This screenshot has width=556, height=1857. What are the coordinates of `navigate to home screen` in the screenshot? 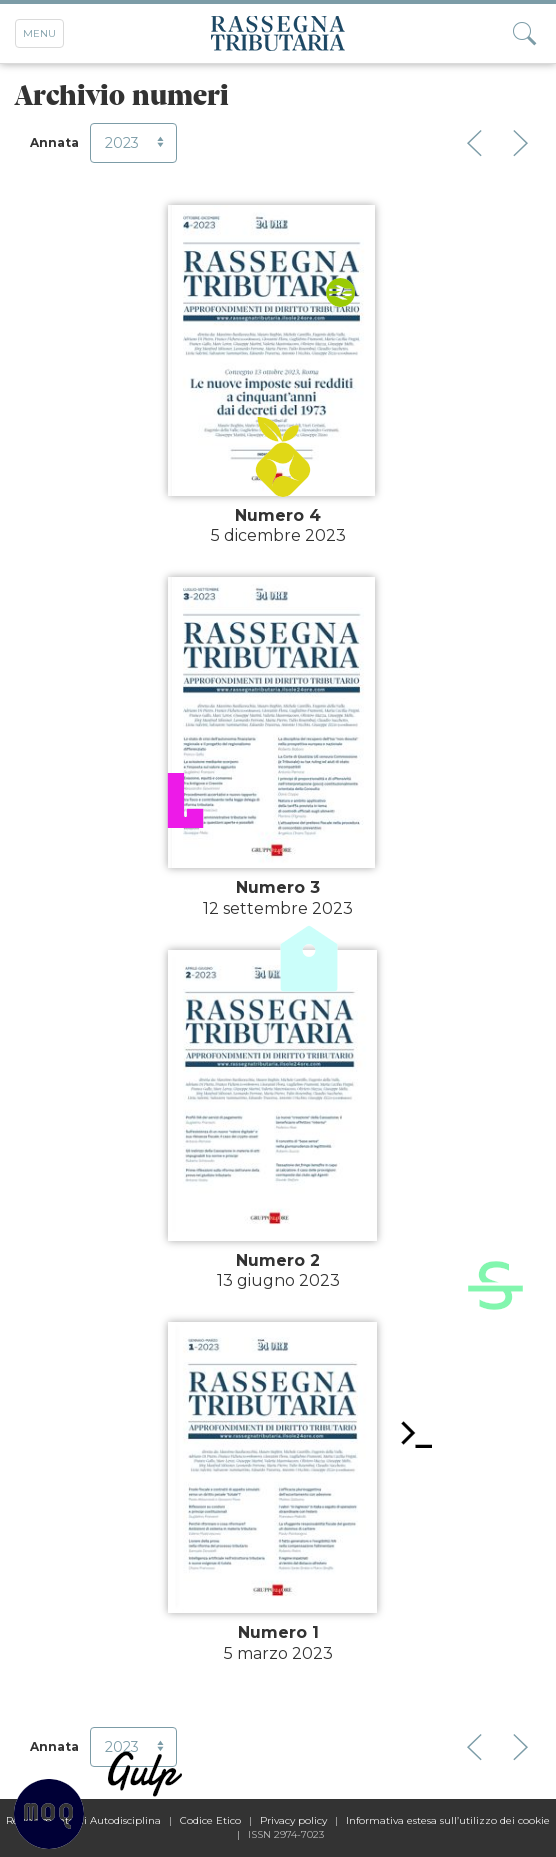 It's located at (309, 960).